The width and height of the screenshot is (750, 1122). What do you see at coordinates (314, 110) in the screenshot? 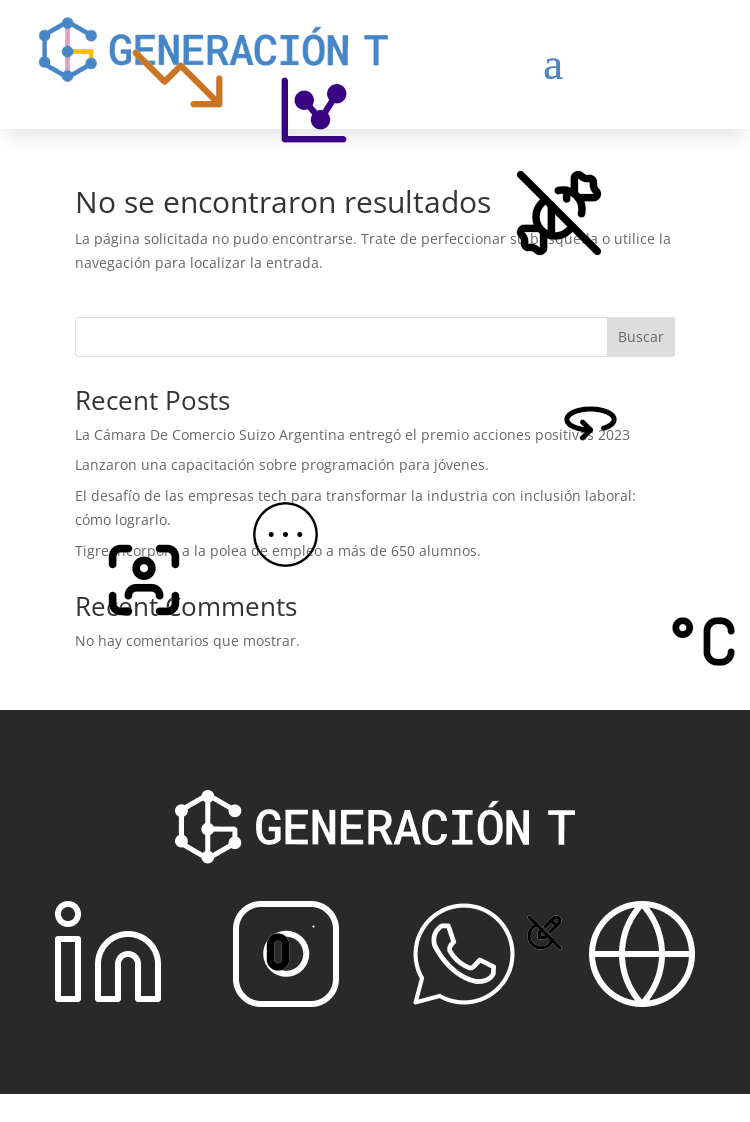
I see `view scatter plot or data visualization` at bounding box center [314, 110].